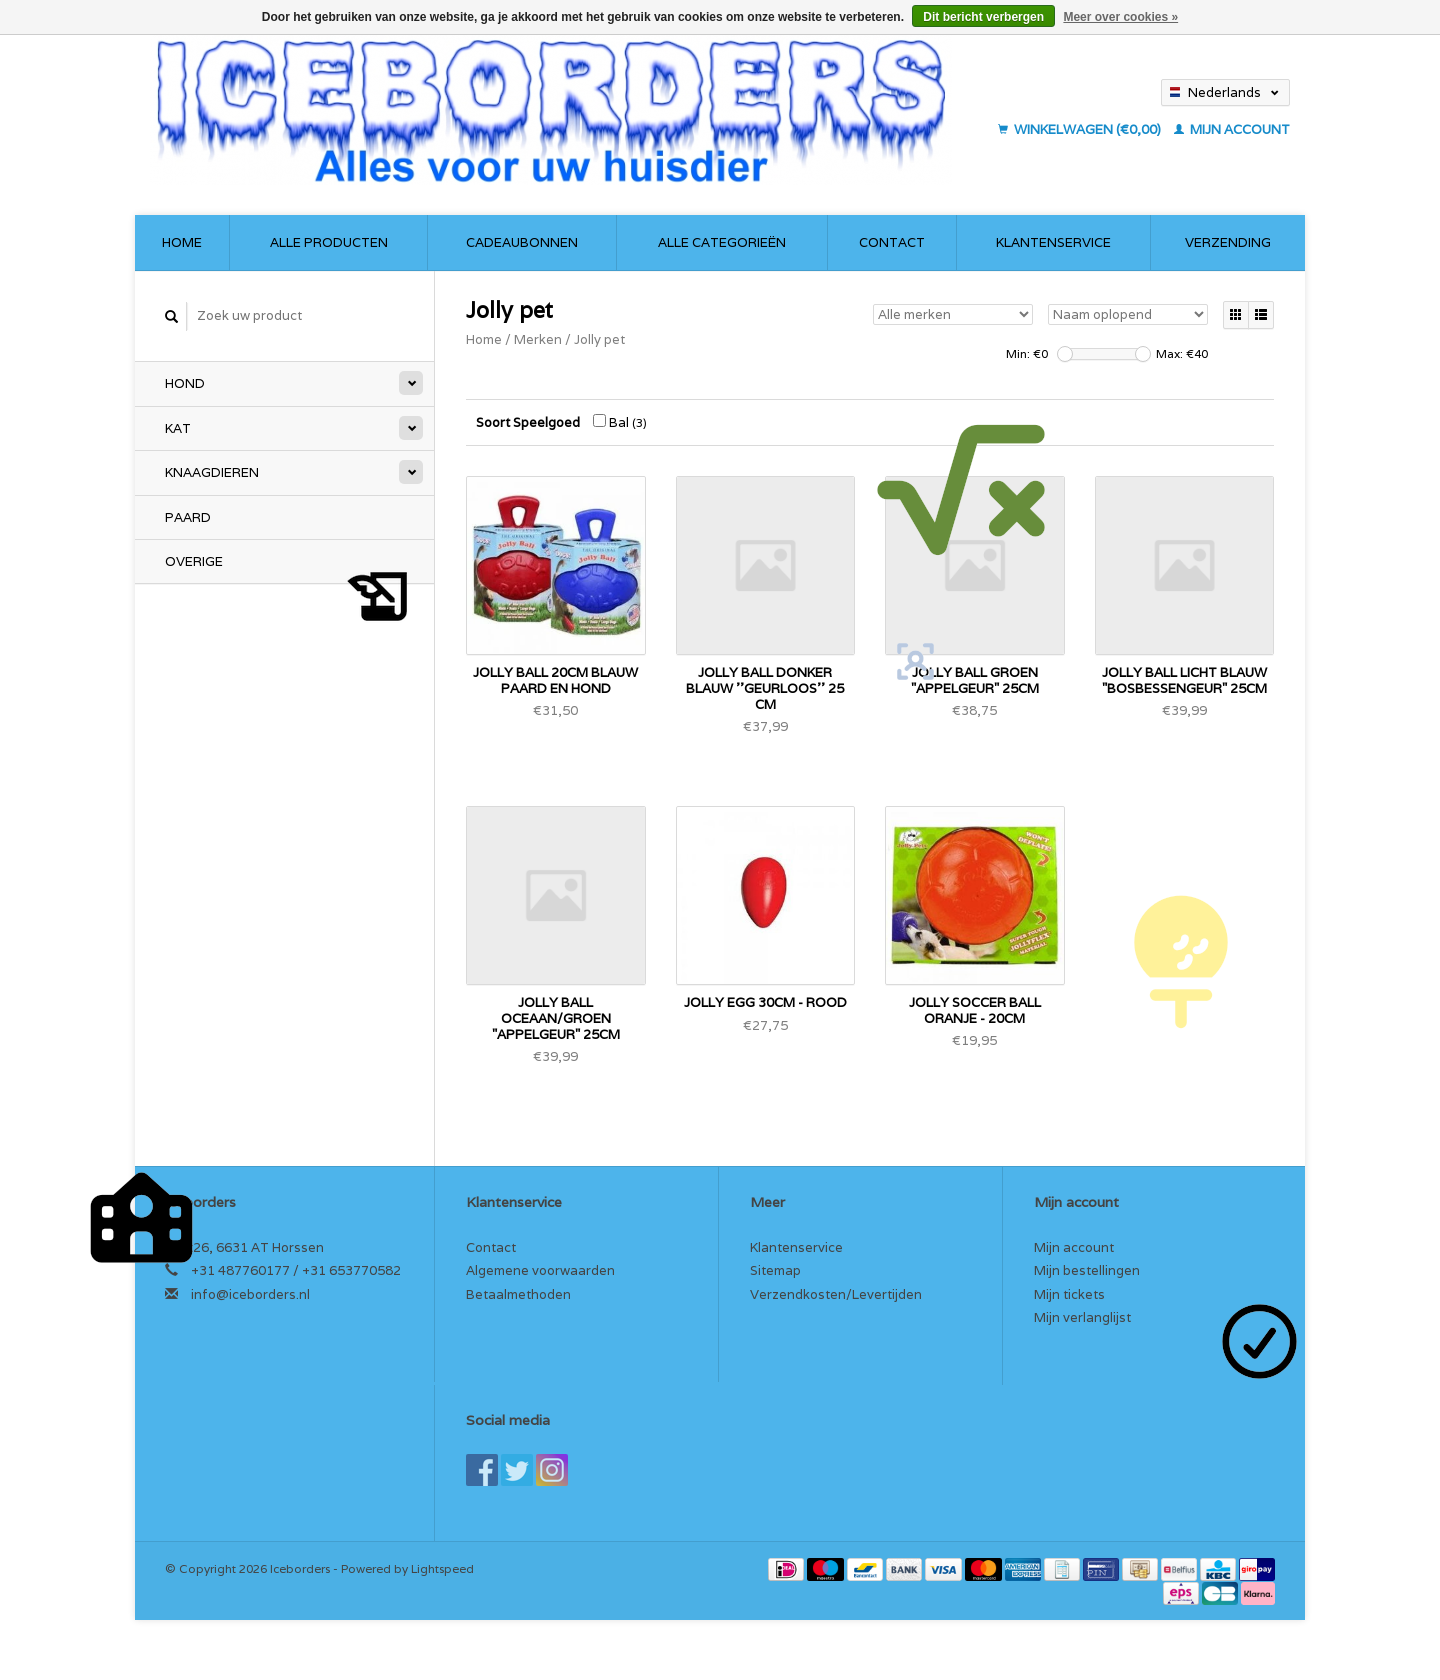  Describe the element at coordinates (1259, 1341) in the screenshot. I see `indicates task or action completed successfully` at that location.